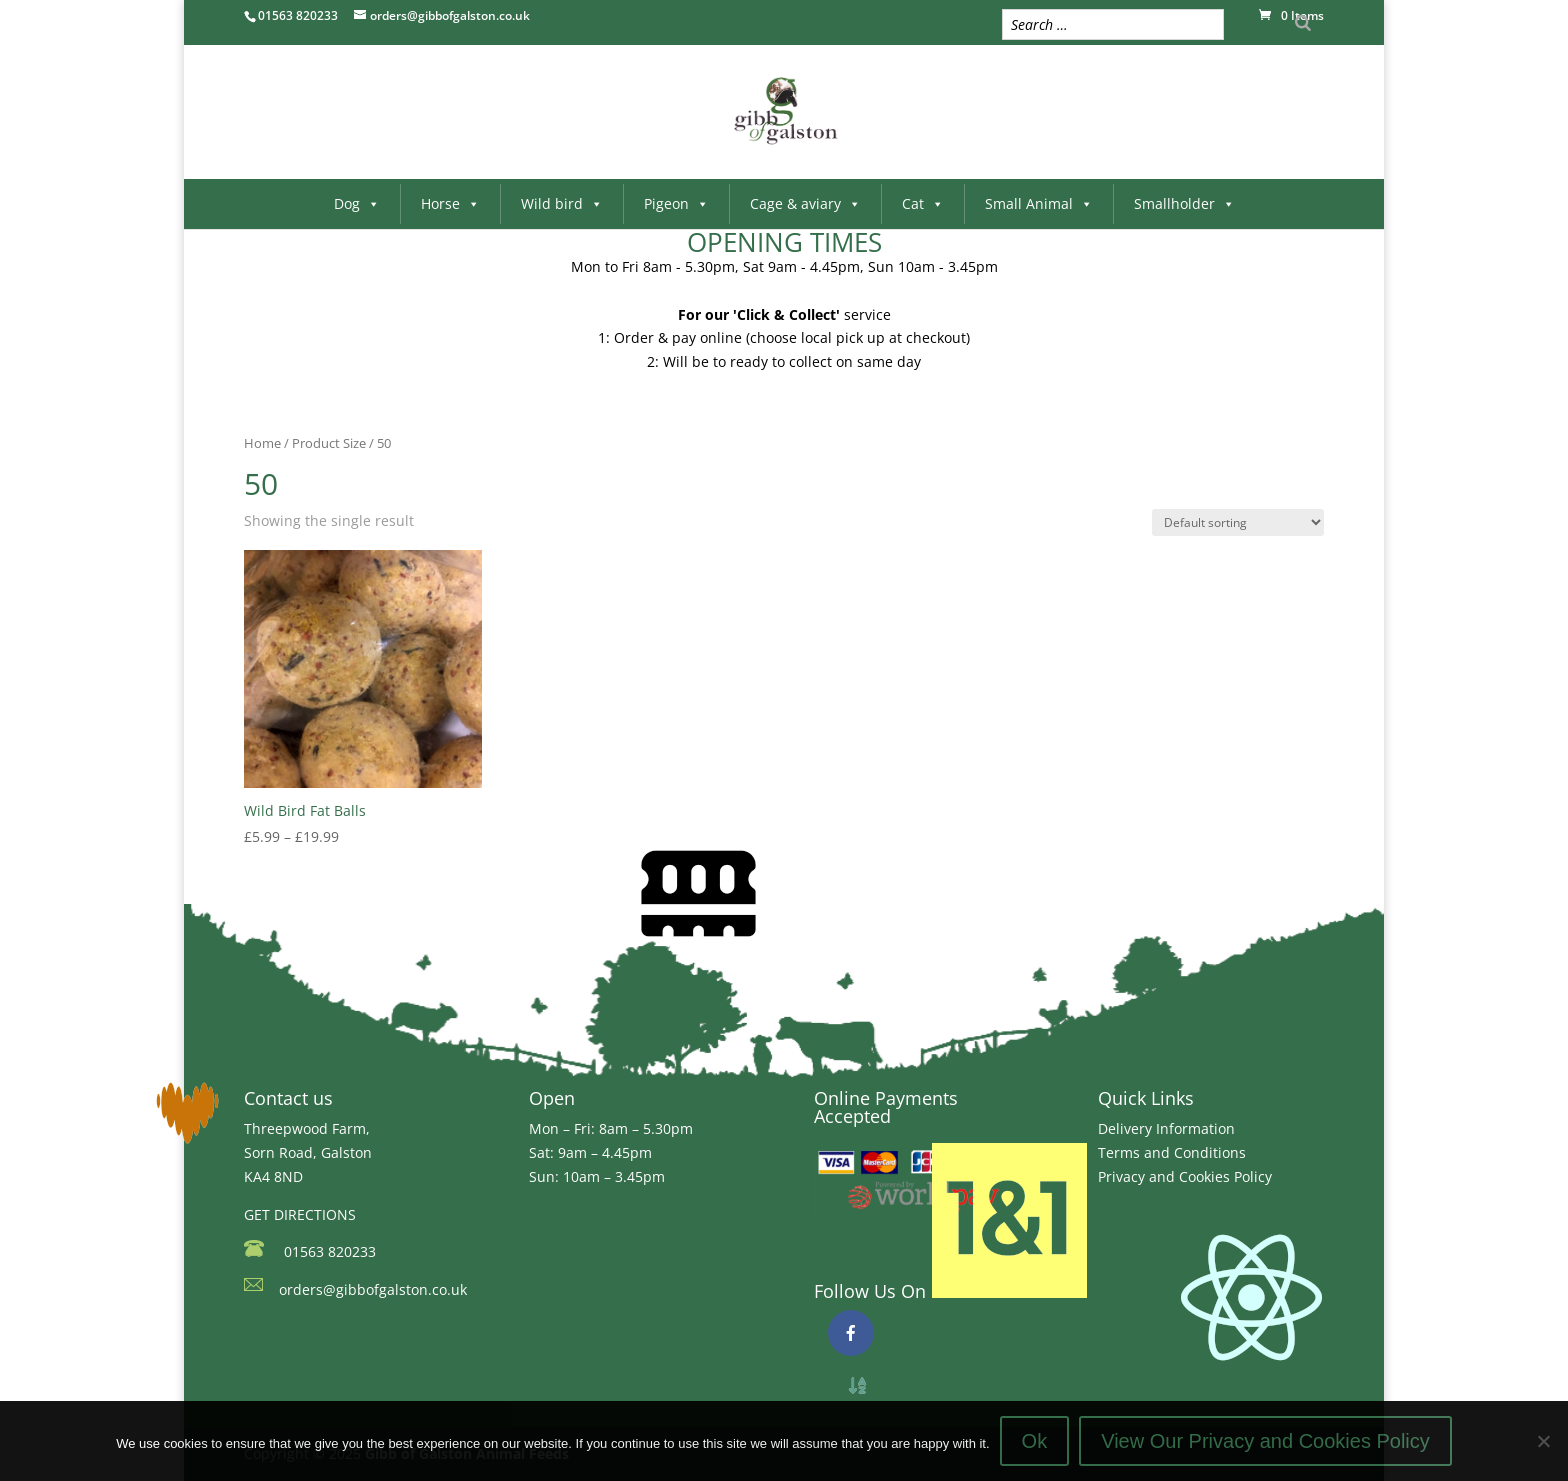  What do you see at coordinates (1251, 1297) in the screenshot?
I see `indicates a React.js application or component` at bounding box center [1251, 1297].